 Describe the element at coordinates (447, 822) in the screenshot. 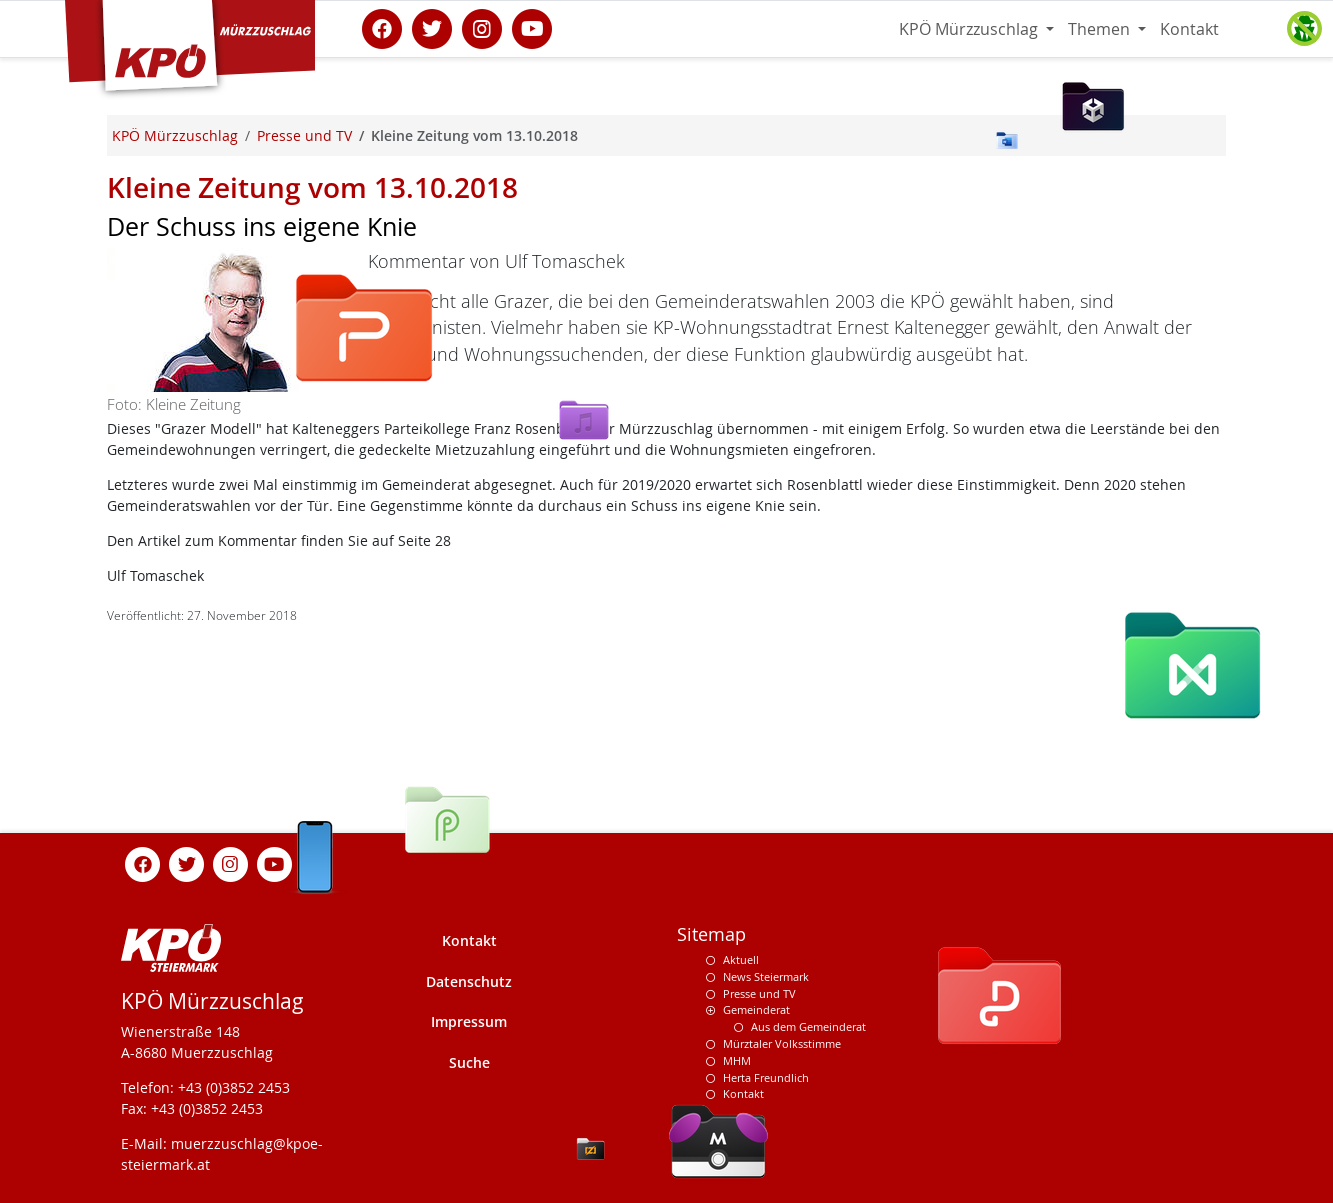

I see `open android pie system files folder` at that location.